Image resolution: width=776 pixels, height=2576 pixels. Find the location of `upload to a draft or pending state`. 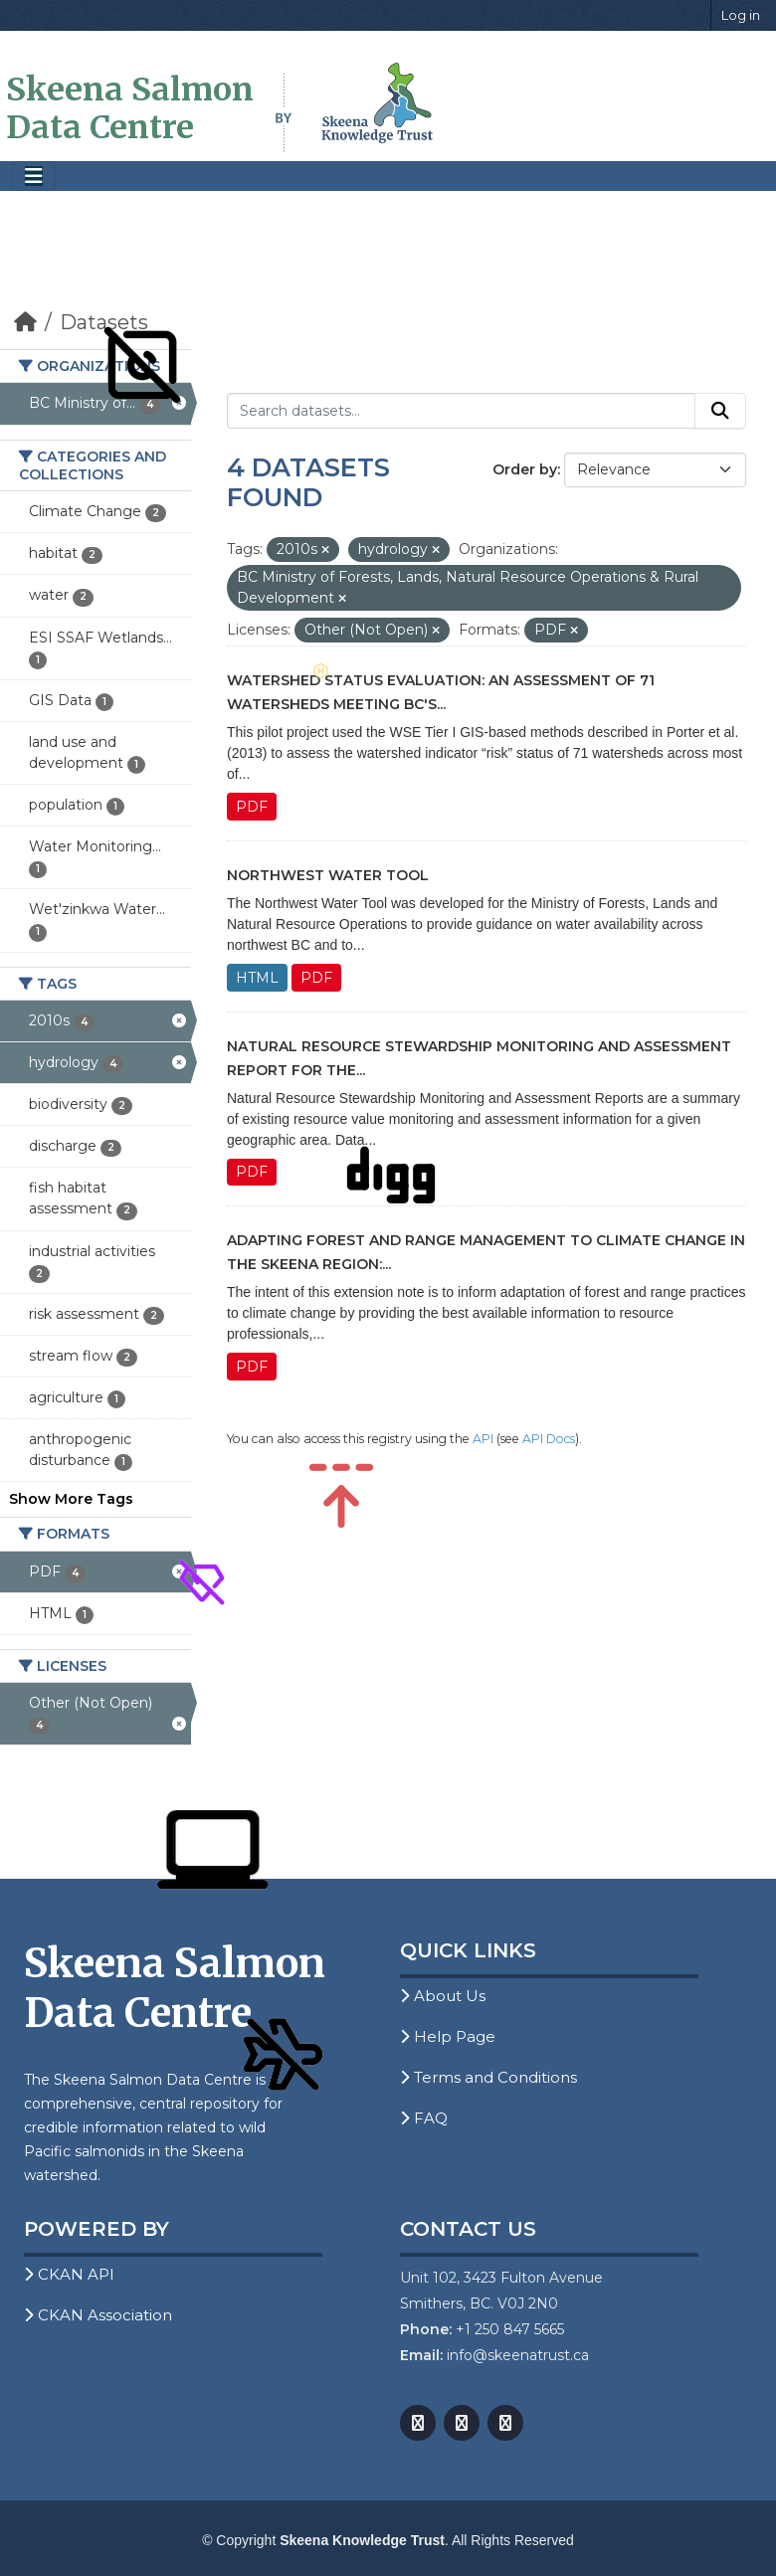

upload to a draft or pending state is located at coordinates (341, 1496).